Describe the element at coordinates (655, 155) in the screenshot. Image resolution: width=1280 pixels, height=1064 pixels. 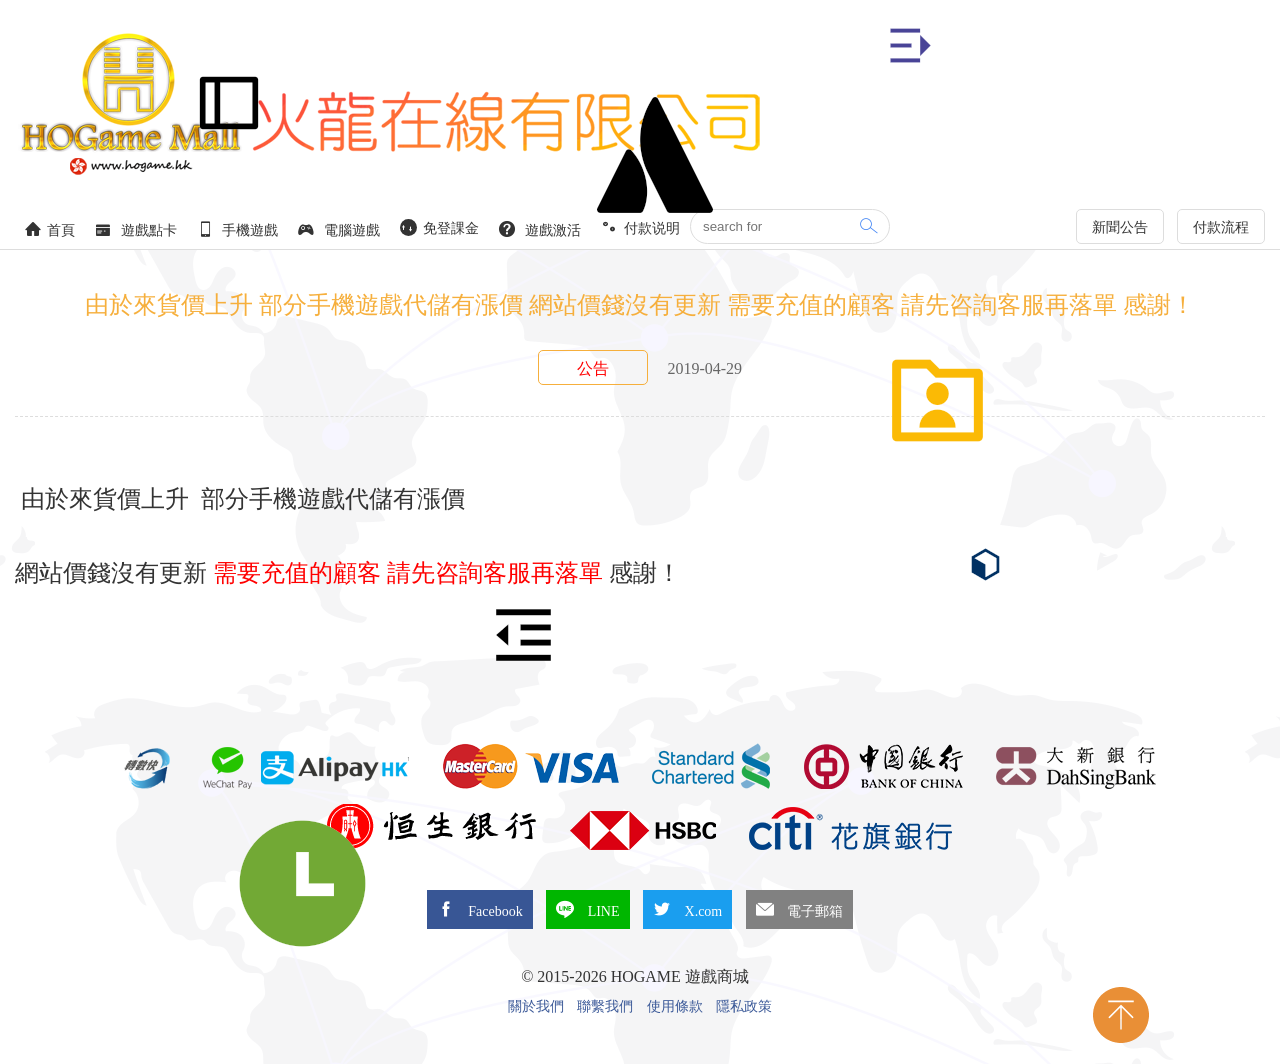
I see `atlassian company logo` at that location.